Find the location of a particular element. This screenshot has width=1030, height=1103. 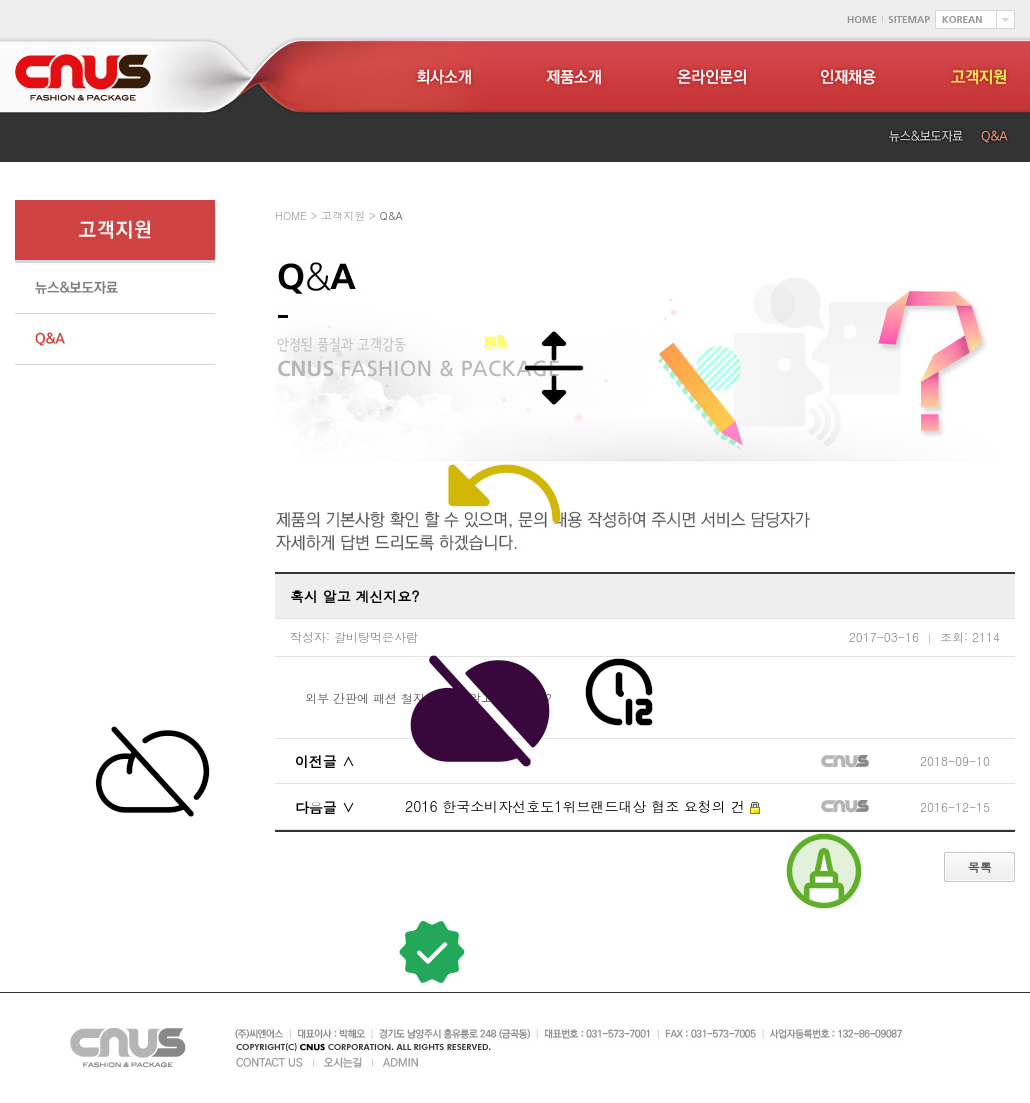

undo last action is located at coordinates (506, 489).